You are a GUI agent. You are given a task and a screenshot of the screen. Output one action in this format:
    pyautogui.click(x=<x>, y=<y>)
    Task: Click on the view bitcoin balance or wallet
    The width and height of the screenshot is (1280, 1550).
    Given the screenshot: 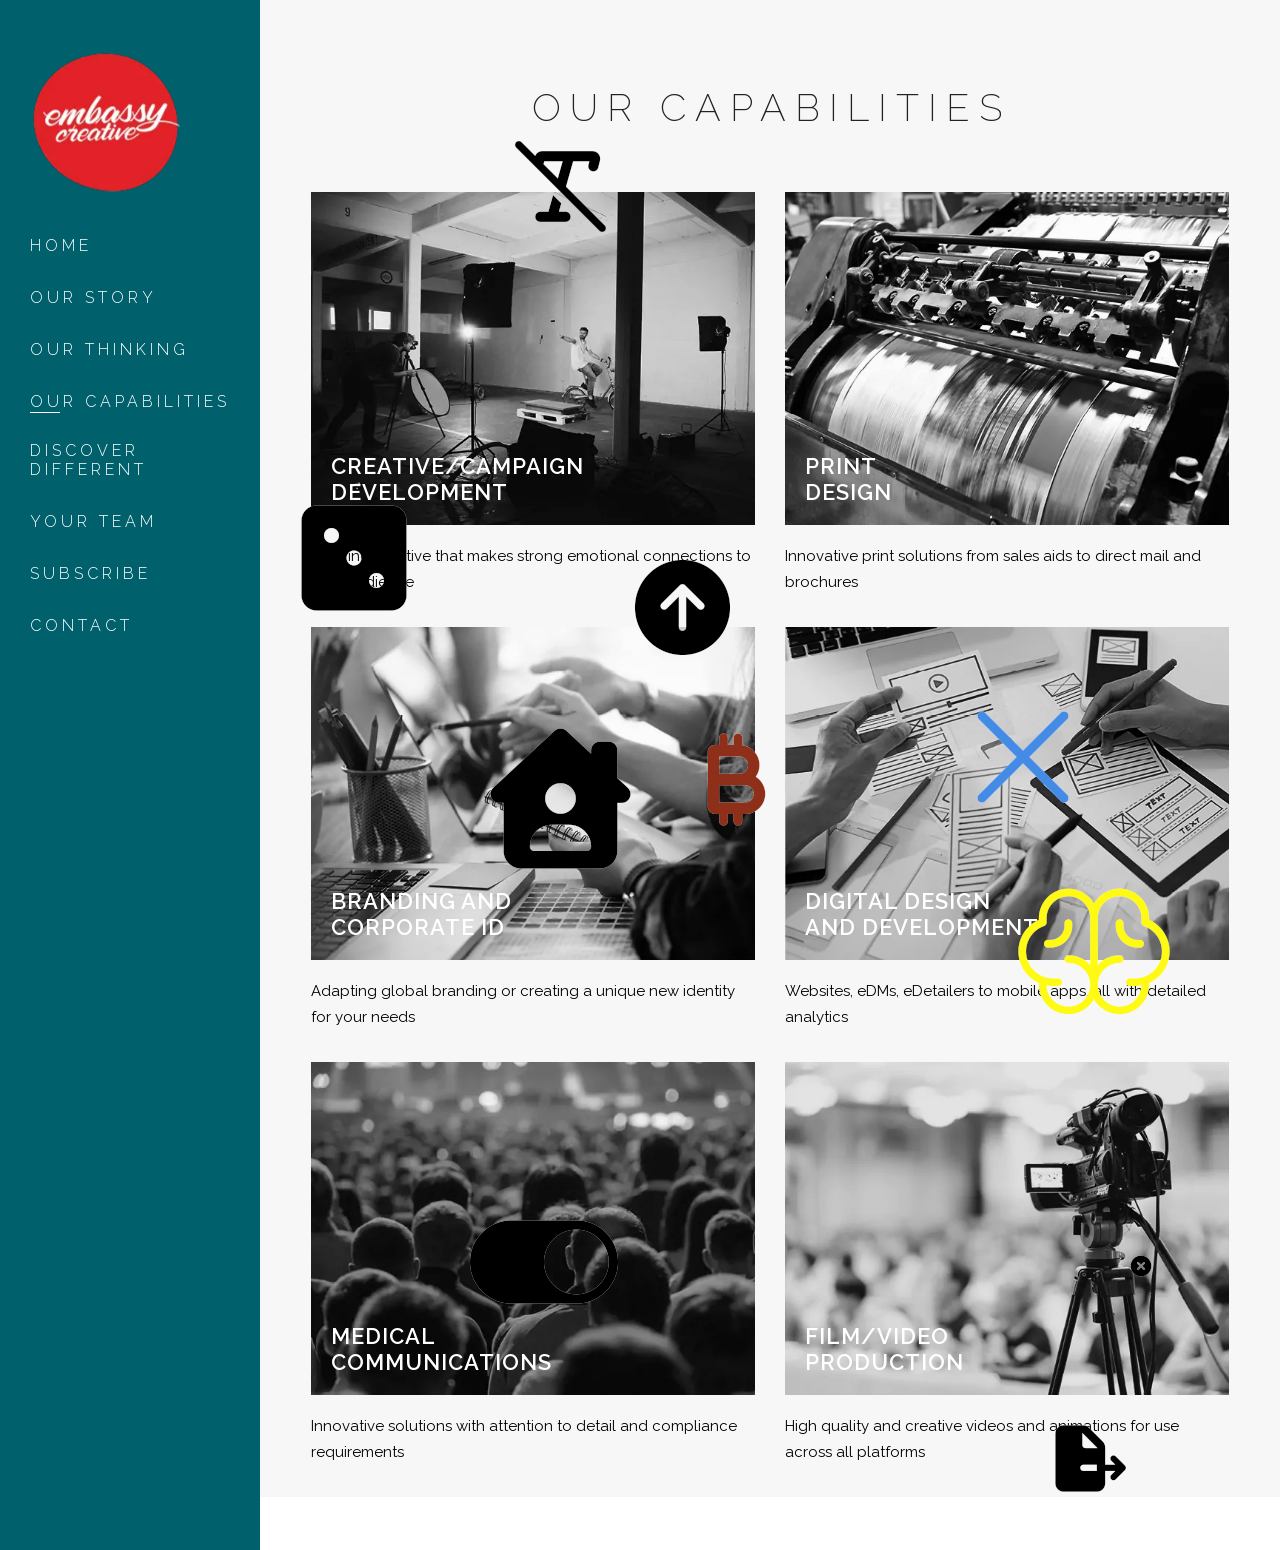 What is the action you would take?
    pyautogui.click(x=736, y=779)
    